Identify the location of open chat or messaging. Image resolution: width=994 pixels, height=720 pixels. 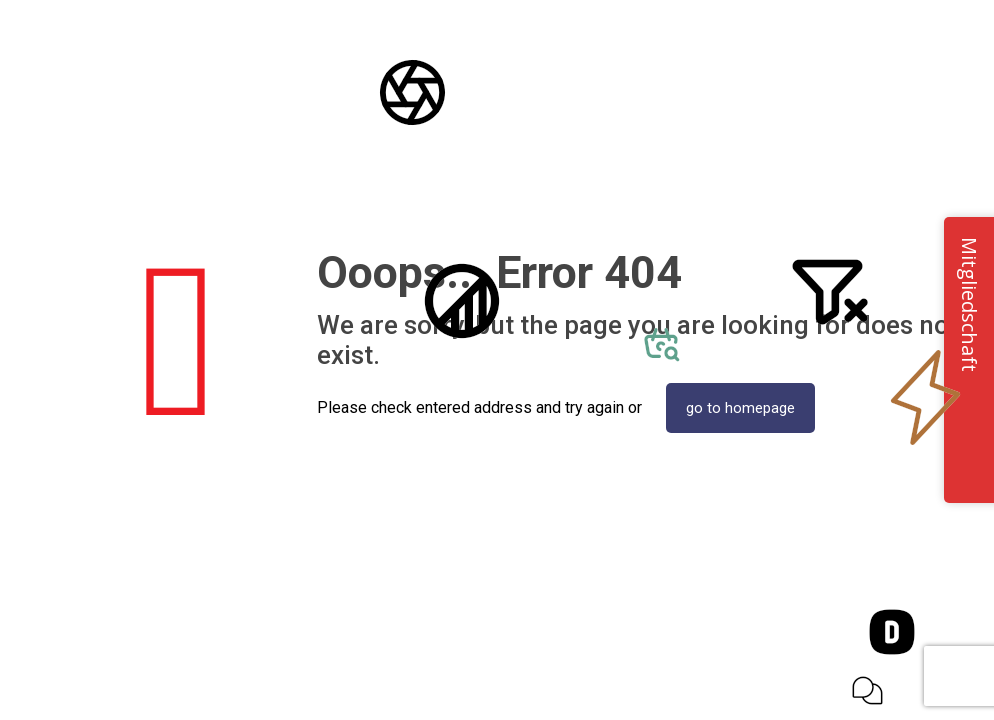
(867, 690).